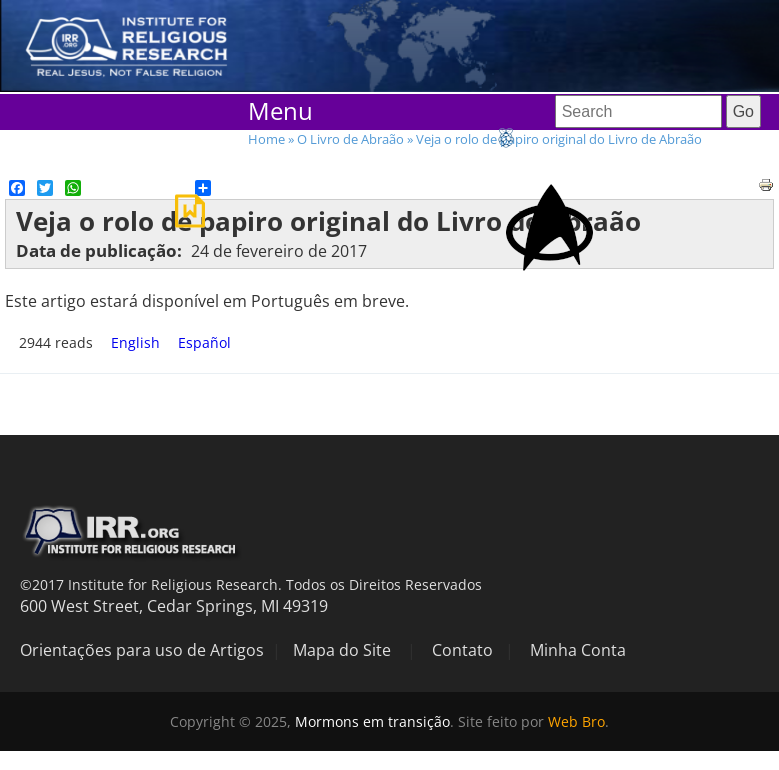 The height and width of the screenshot is (770, 779). What do you see at coordinates (506, 138) in the screenshot?
I see `raspberry pi brand logo` at bounding box center [506, 138].